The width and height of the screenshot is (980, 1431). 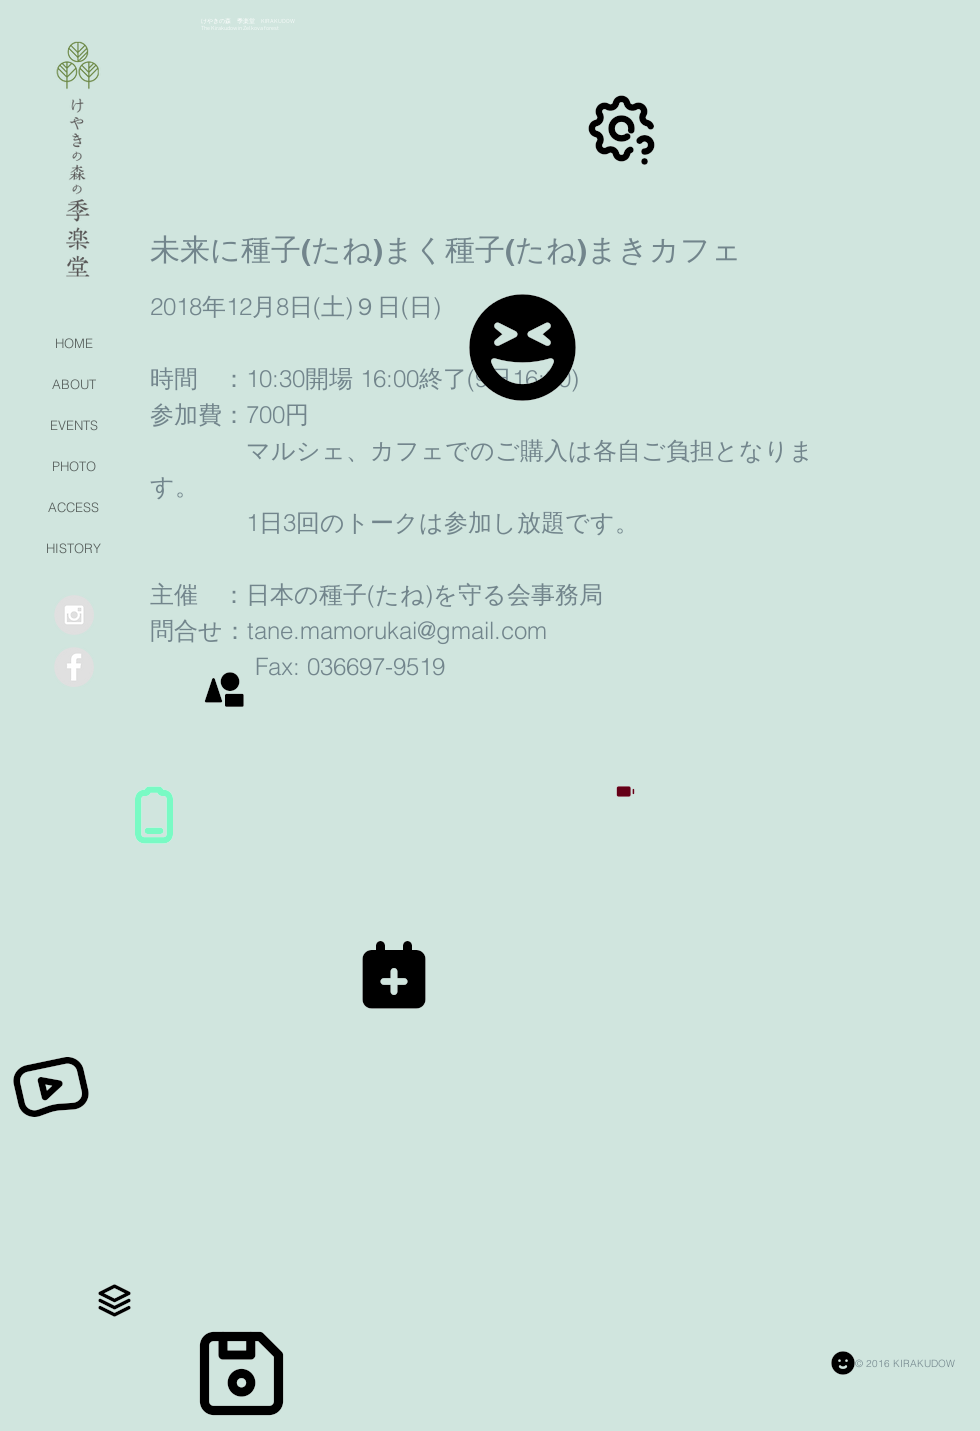 I want to click on open YouTube Kids app, so click(x=51, y=1087).